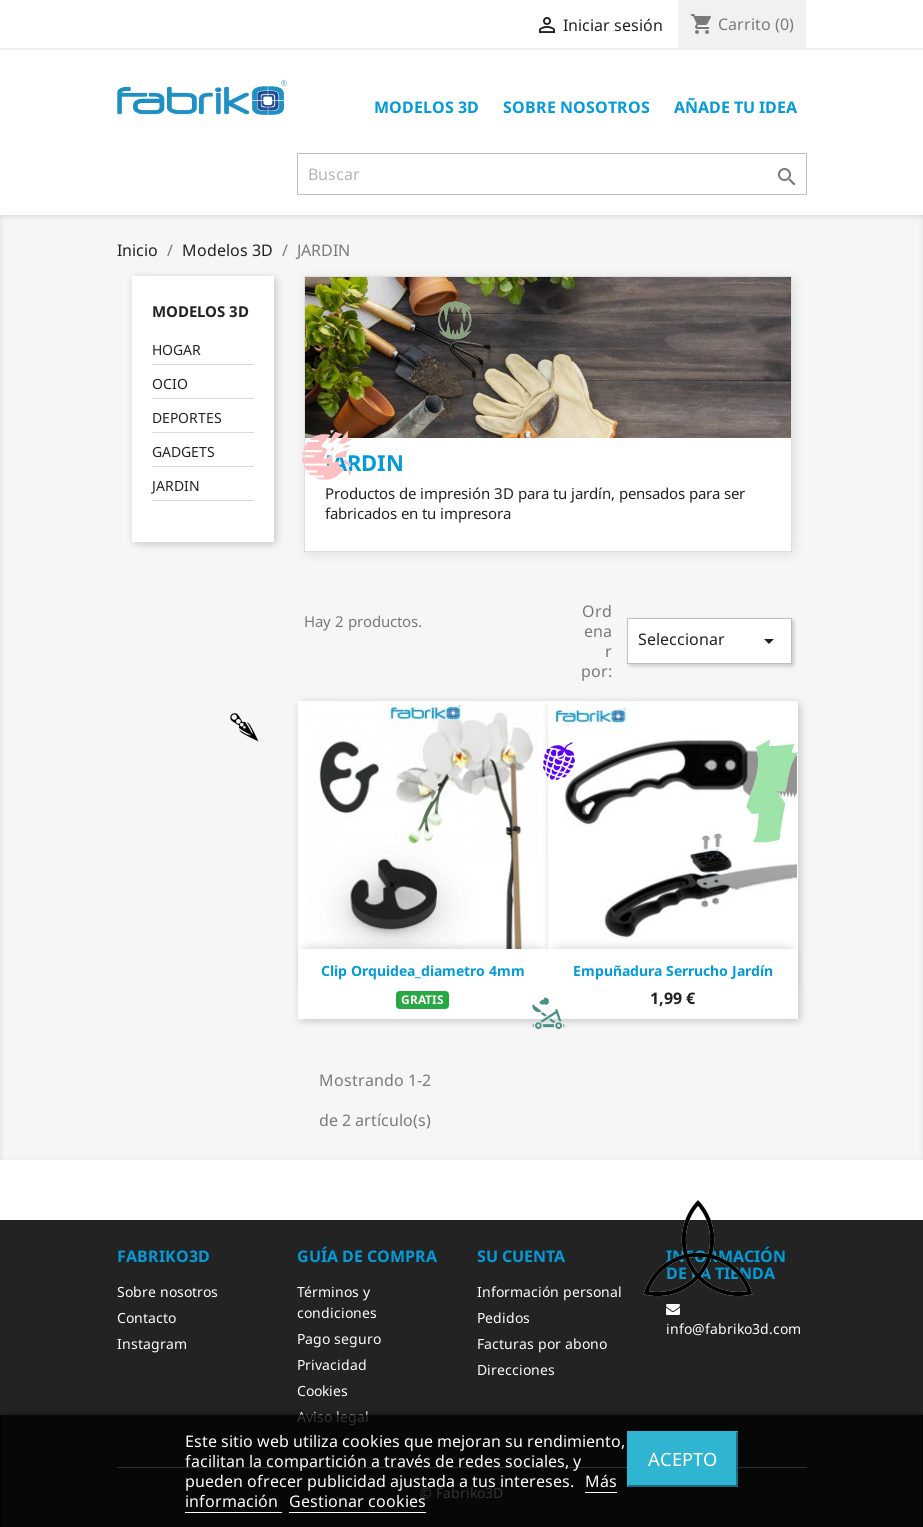  Describe the element at coordinates (772, 791) in the screenshot. I see `select portugal as your country or region` at that location.